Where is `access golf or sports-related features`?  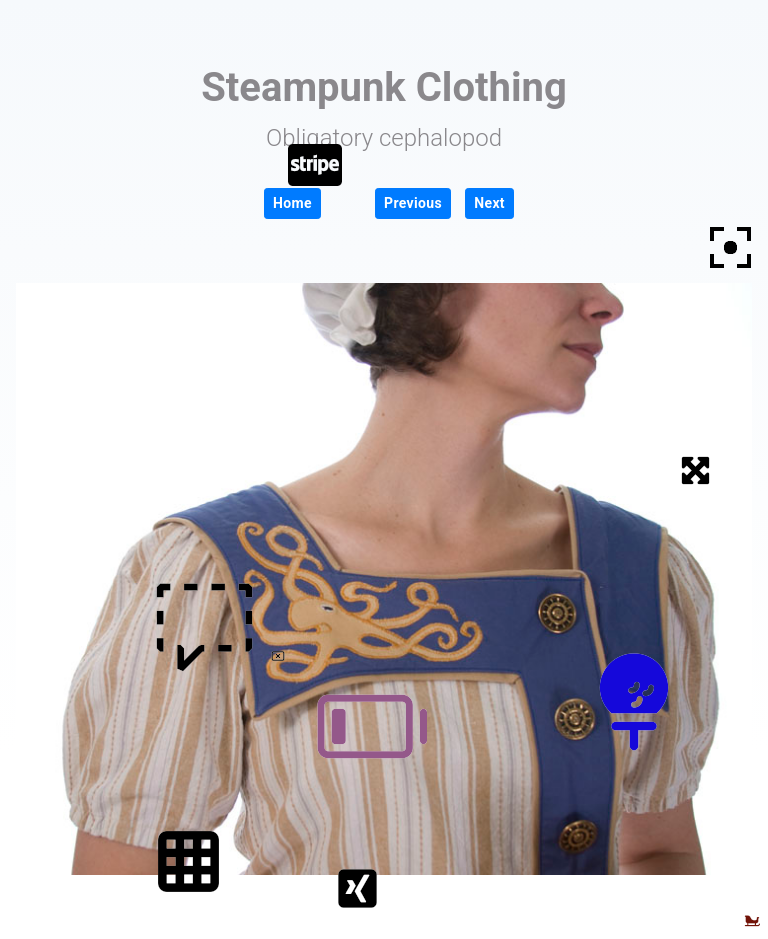
access golf or sports-related features is located at coordinates (634, 699).